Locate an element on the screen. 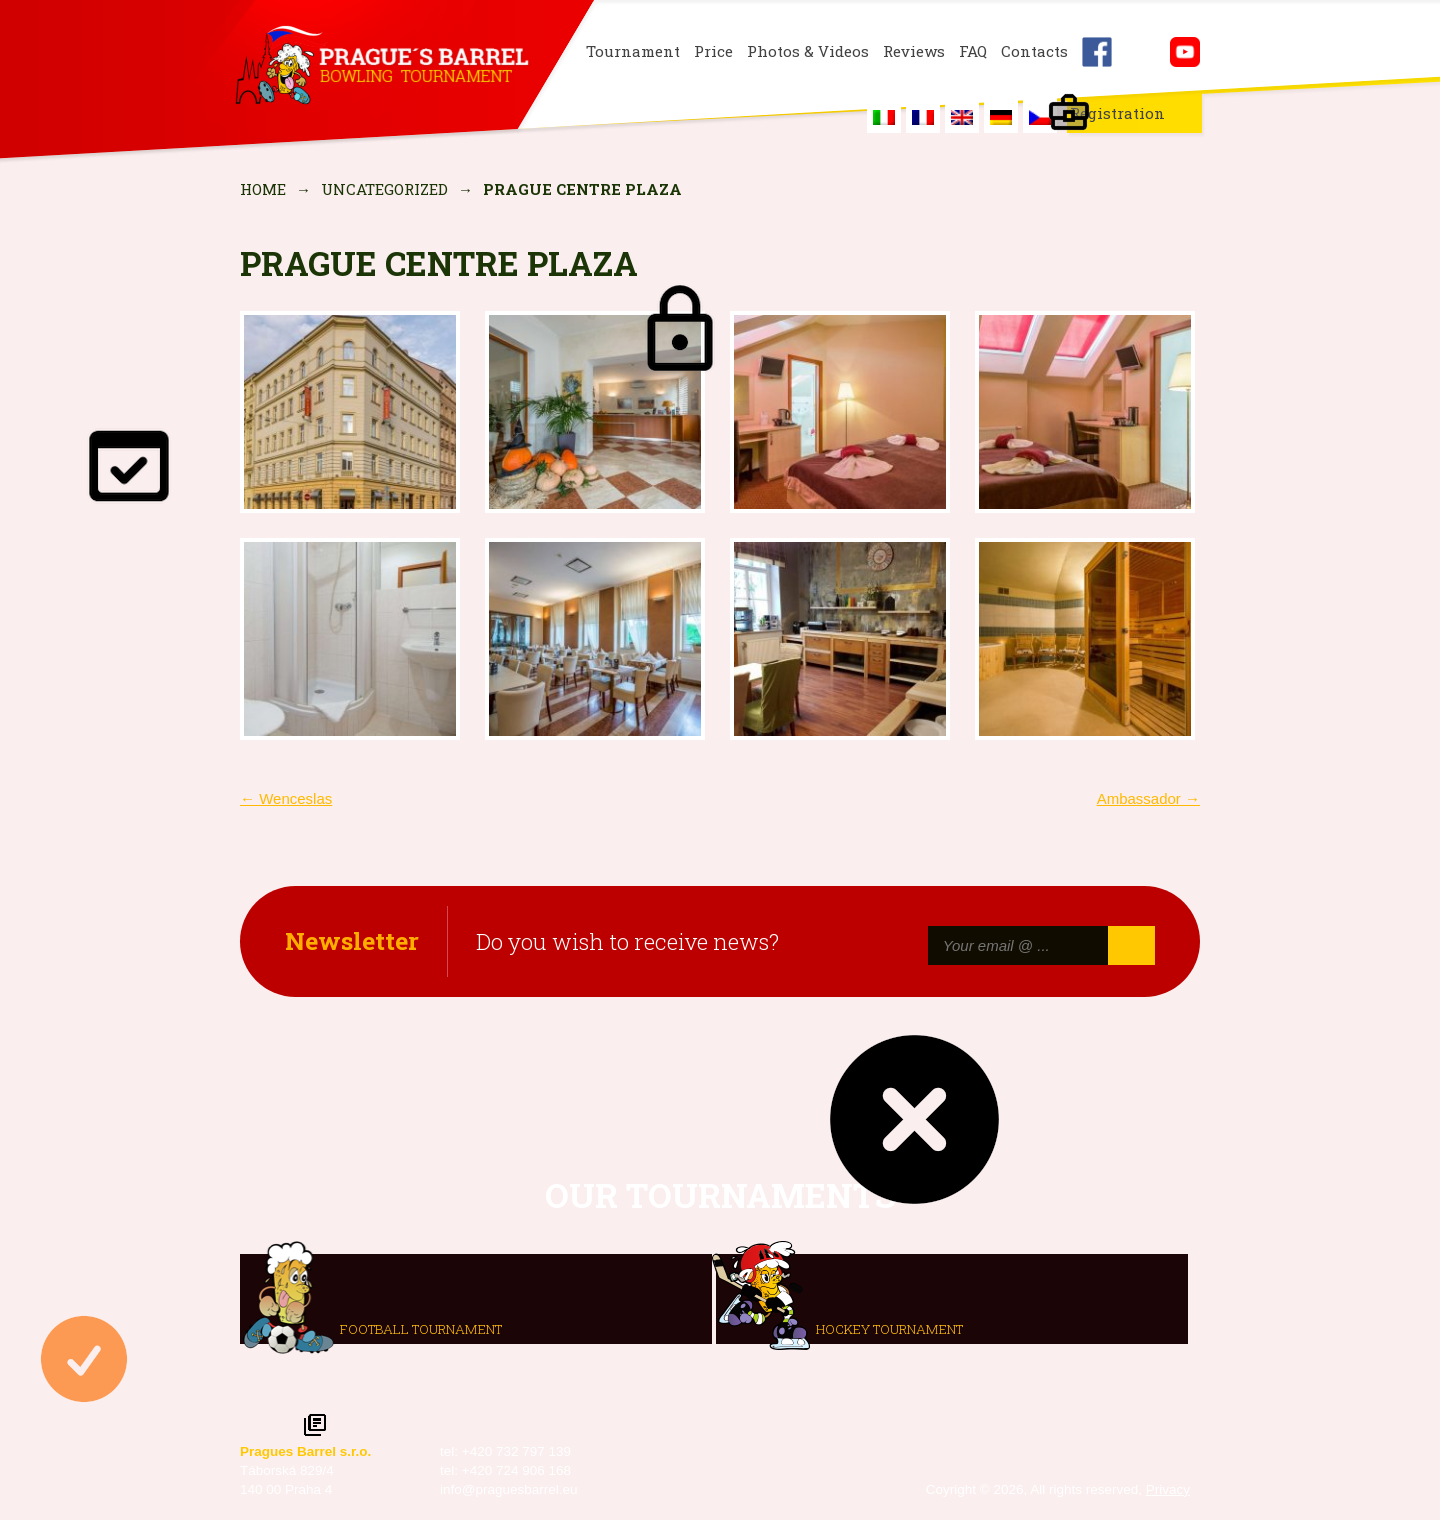 The width and height of the screenshot is (1440, 1520). lock or secure this item is located at coordinates (680, 330).